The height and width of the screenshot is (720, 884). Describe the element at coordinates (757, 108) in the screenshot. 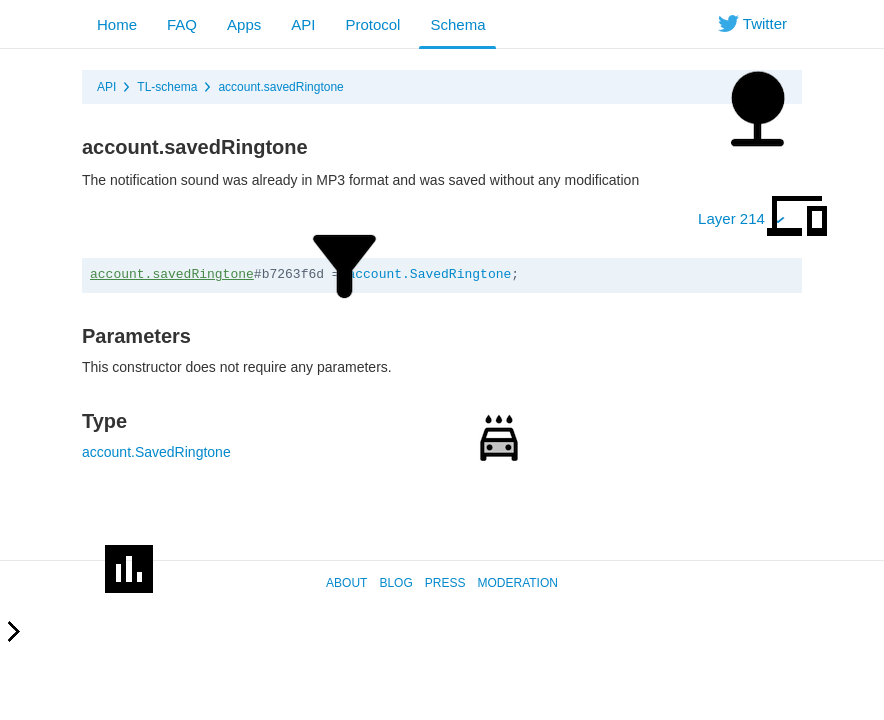

I see `view nature or outdoor content` at that location.